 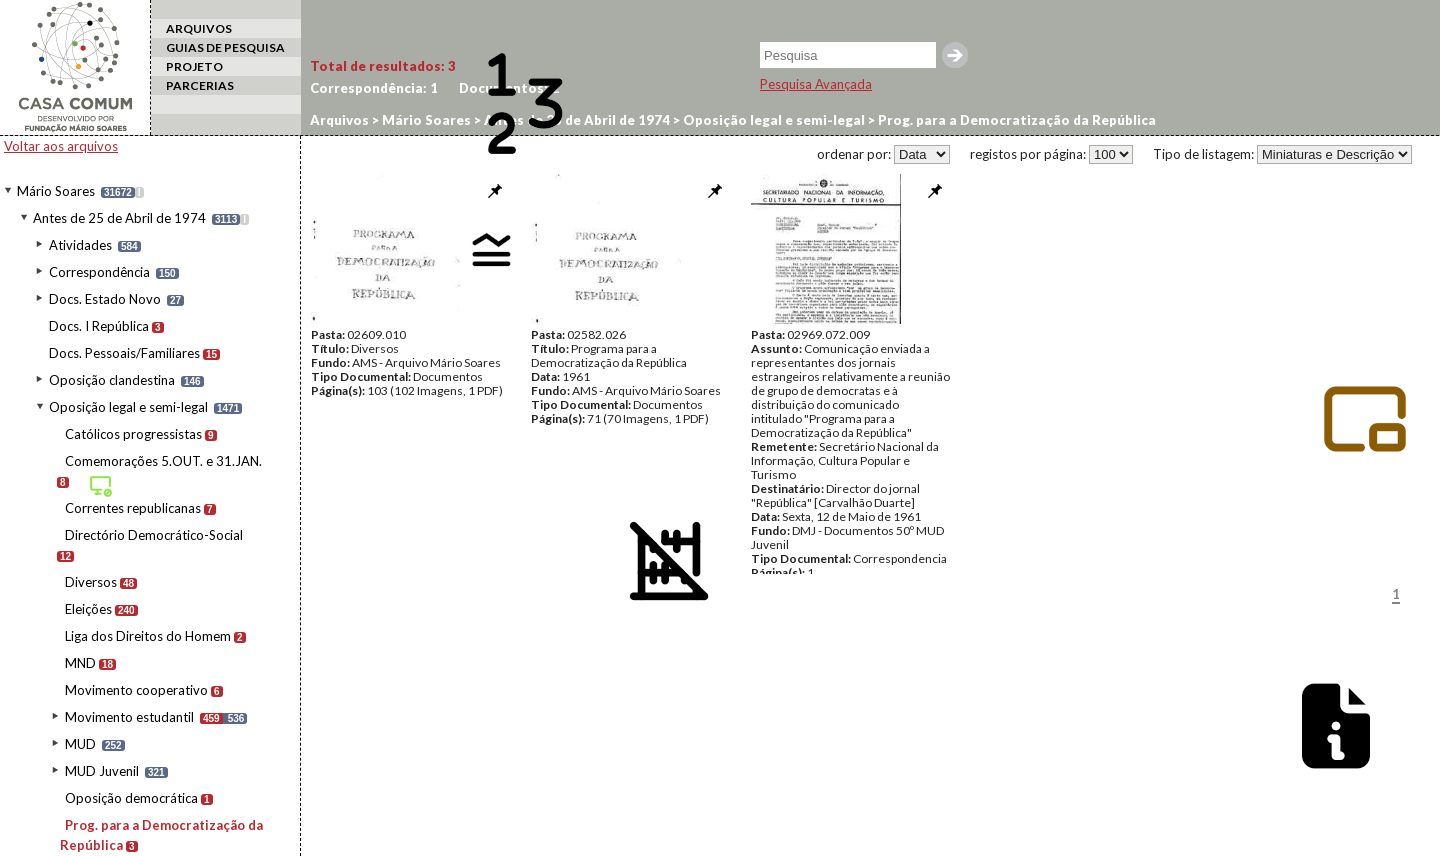 What do you see at coordinates (100, 485) in the screenshot?
I see `cancel or disconnect desktop device` at bounding box center [100, 485].